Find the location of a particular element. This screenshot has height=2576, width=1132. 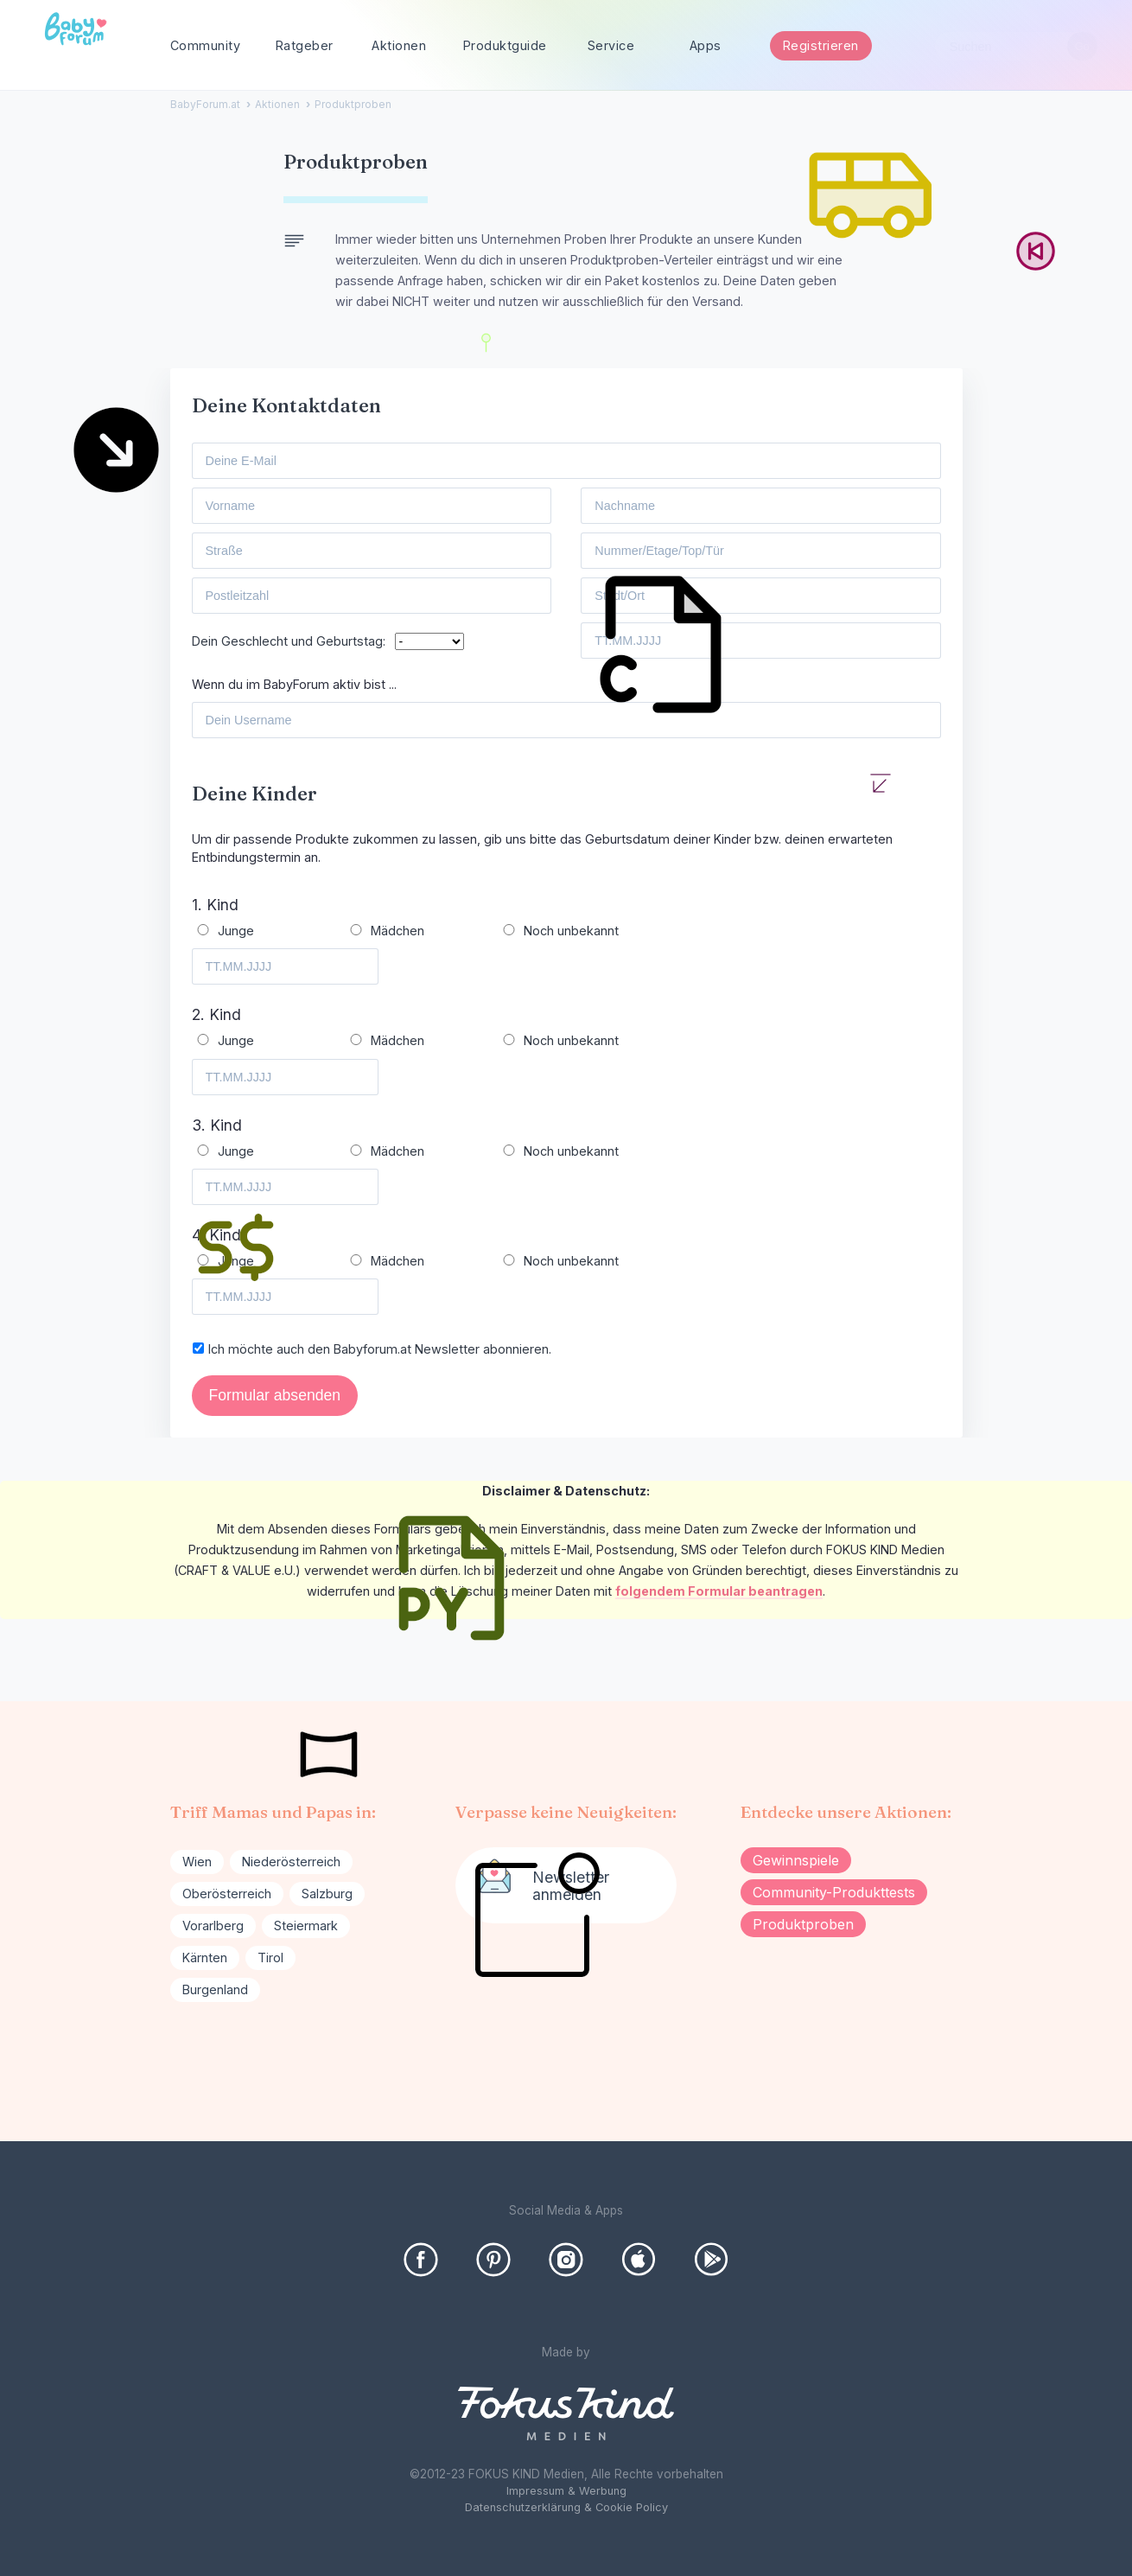

switch to horizontal panorama mode is located at coordinates (328, 1754).